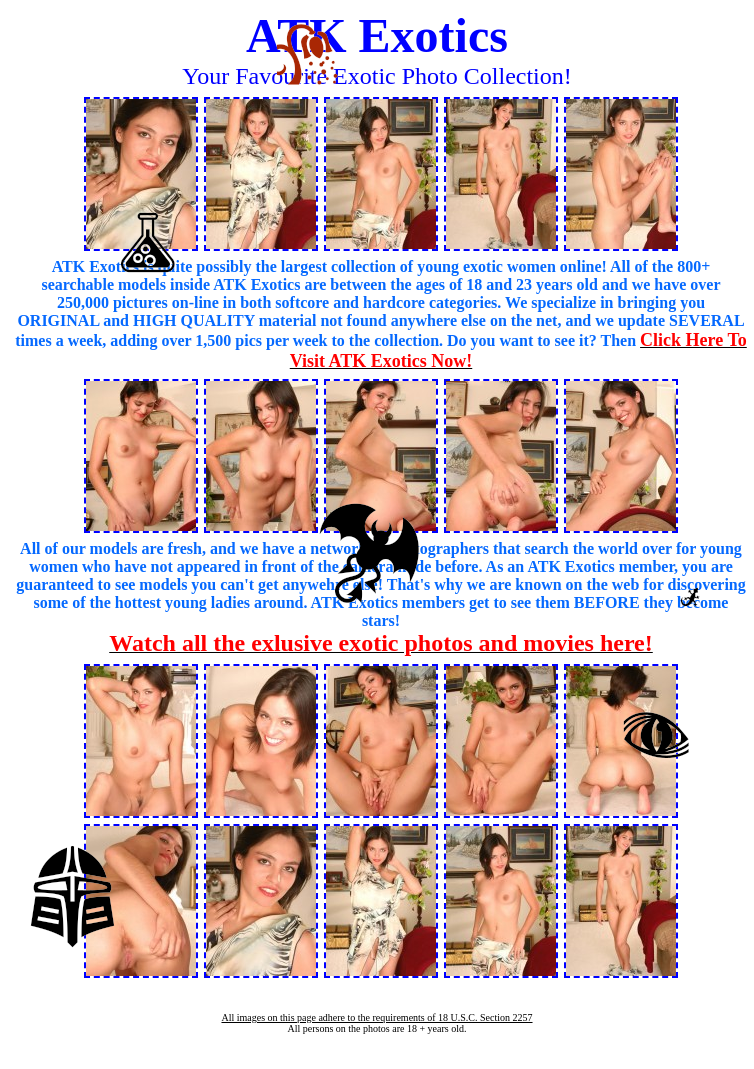  What do you see at coordinates (369, 553) in the screenshot?
I see `select imp character or creature type` at bounding box center [369, 553].